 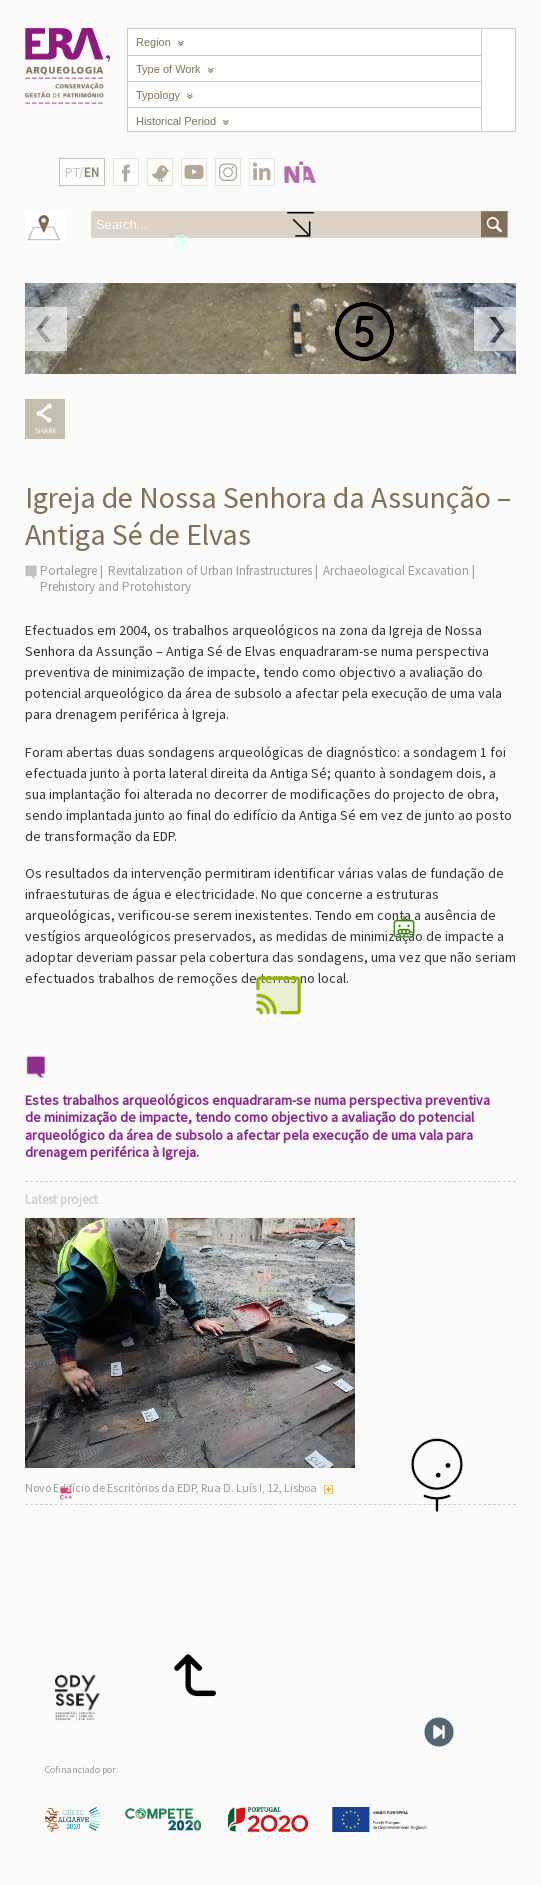 I want to click on indicates step five in a multi-step process, so click(x=364, y=331).